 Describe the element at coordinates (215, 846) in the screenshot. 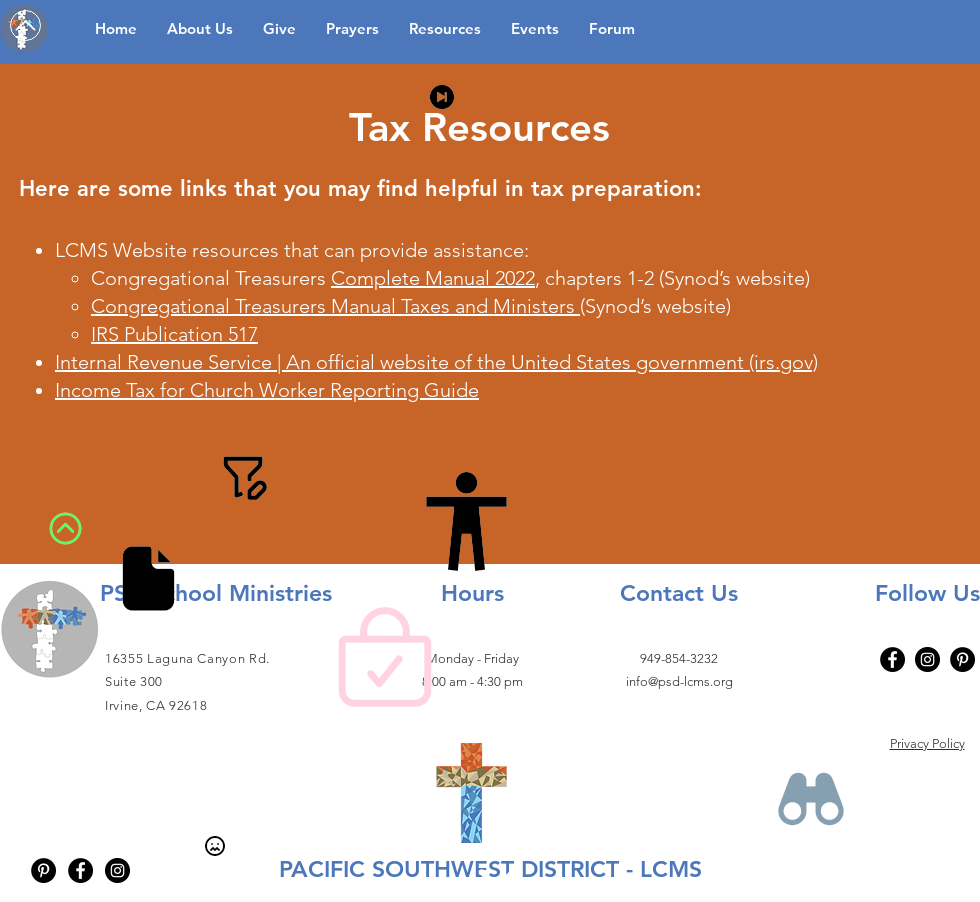

I see `indicates user is feeling anxious or nervous` at that location.